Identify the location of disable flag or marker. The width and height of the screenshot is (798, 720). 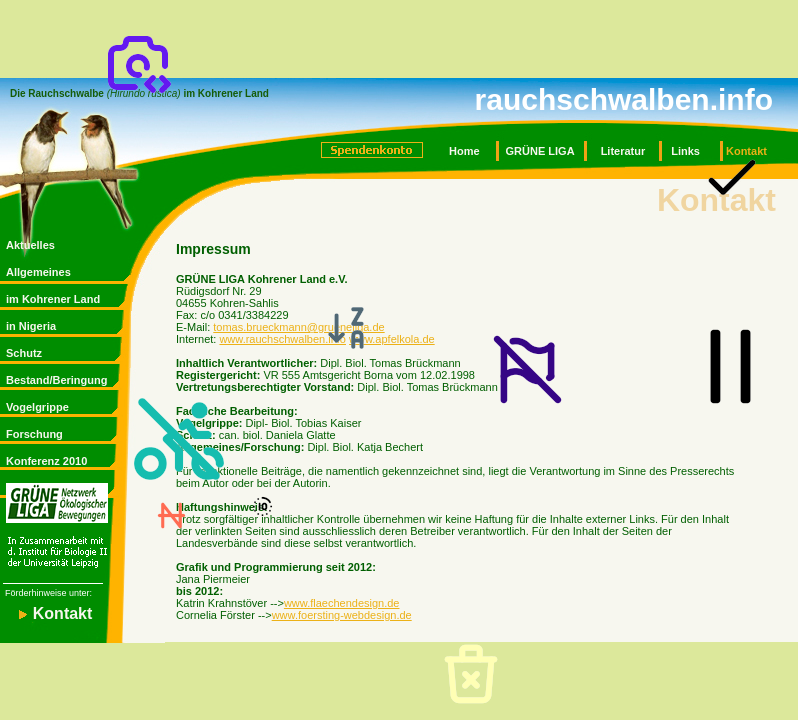
(527, 369).